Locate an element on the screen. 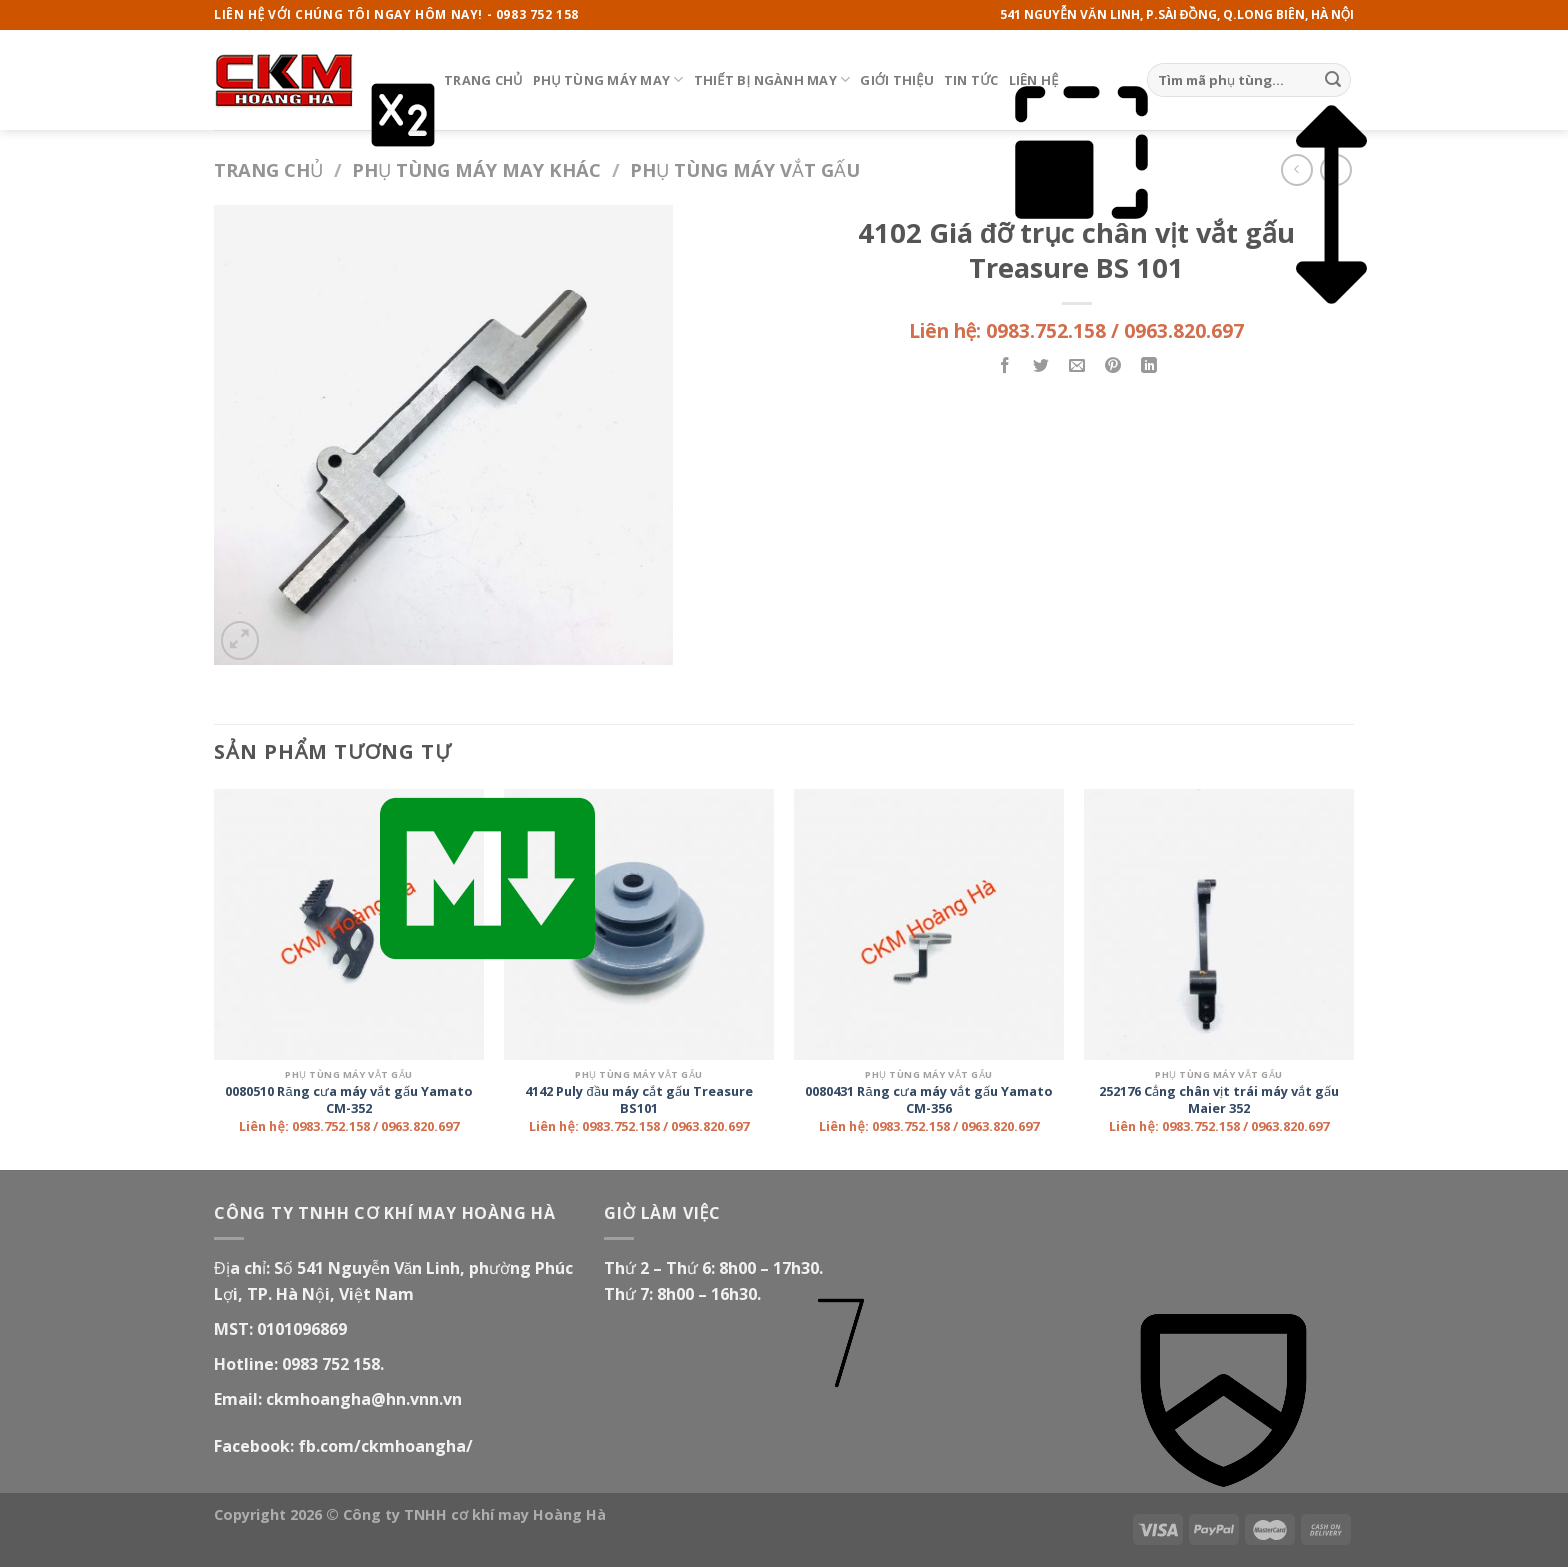 Image resolution: width=1568 pixels, height=1567 pixels. indicates markdown formatting is supported is located at coordinates (487, 878).